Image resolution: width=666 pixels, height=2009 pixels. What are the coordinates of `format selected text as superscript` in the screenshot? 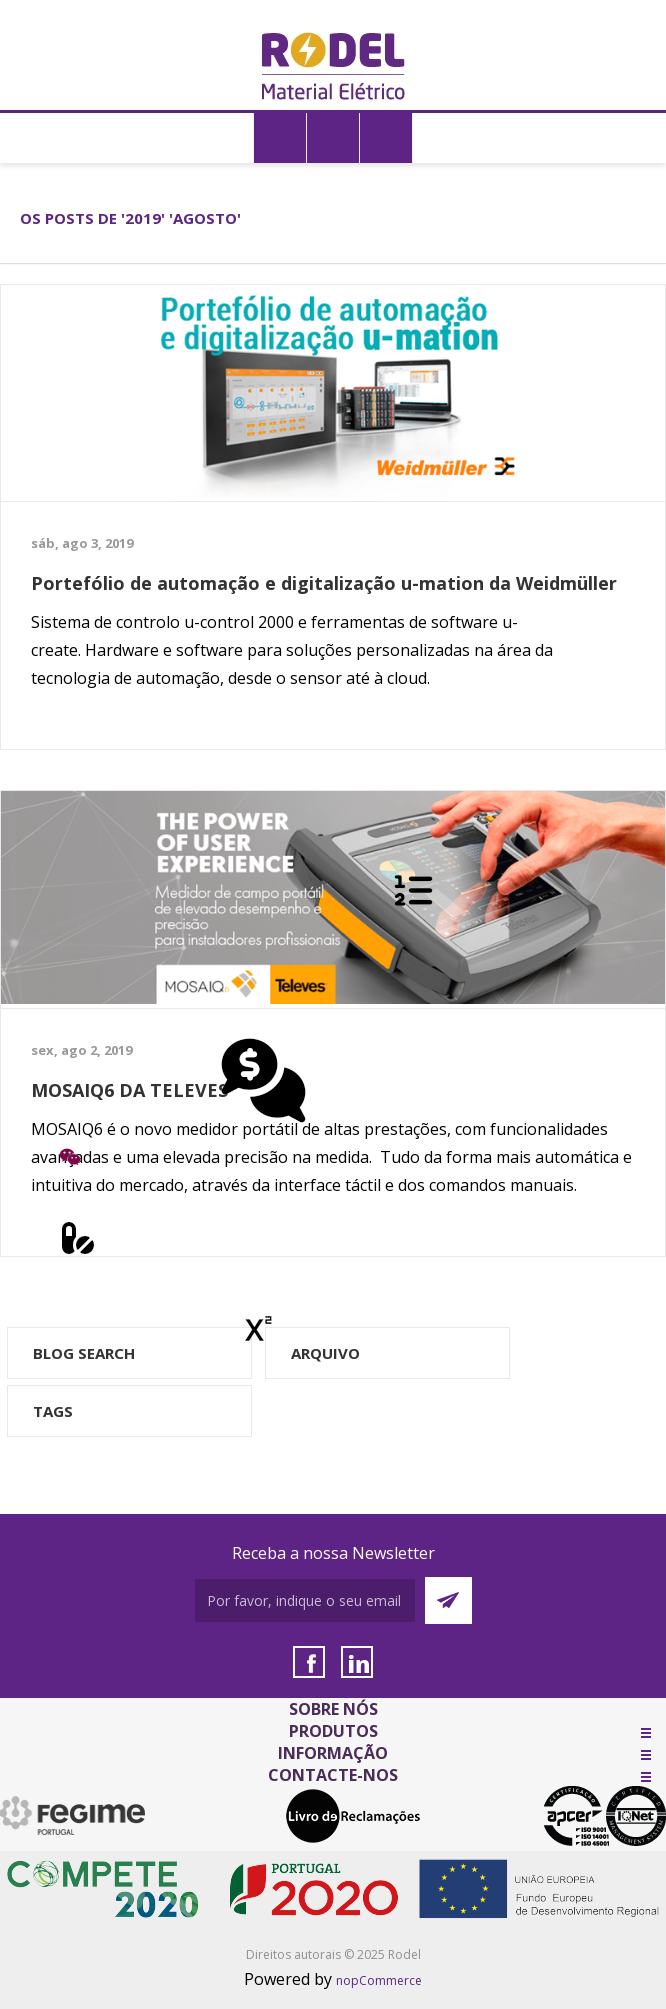 It's located at (254, 1328).